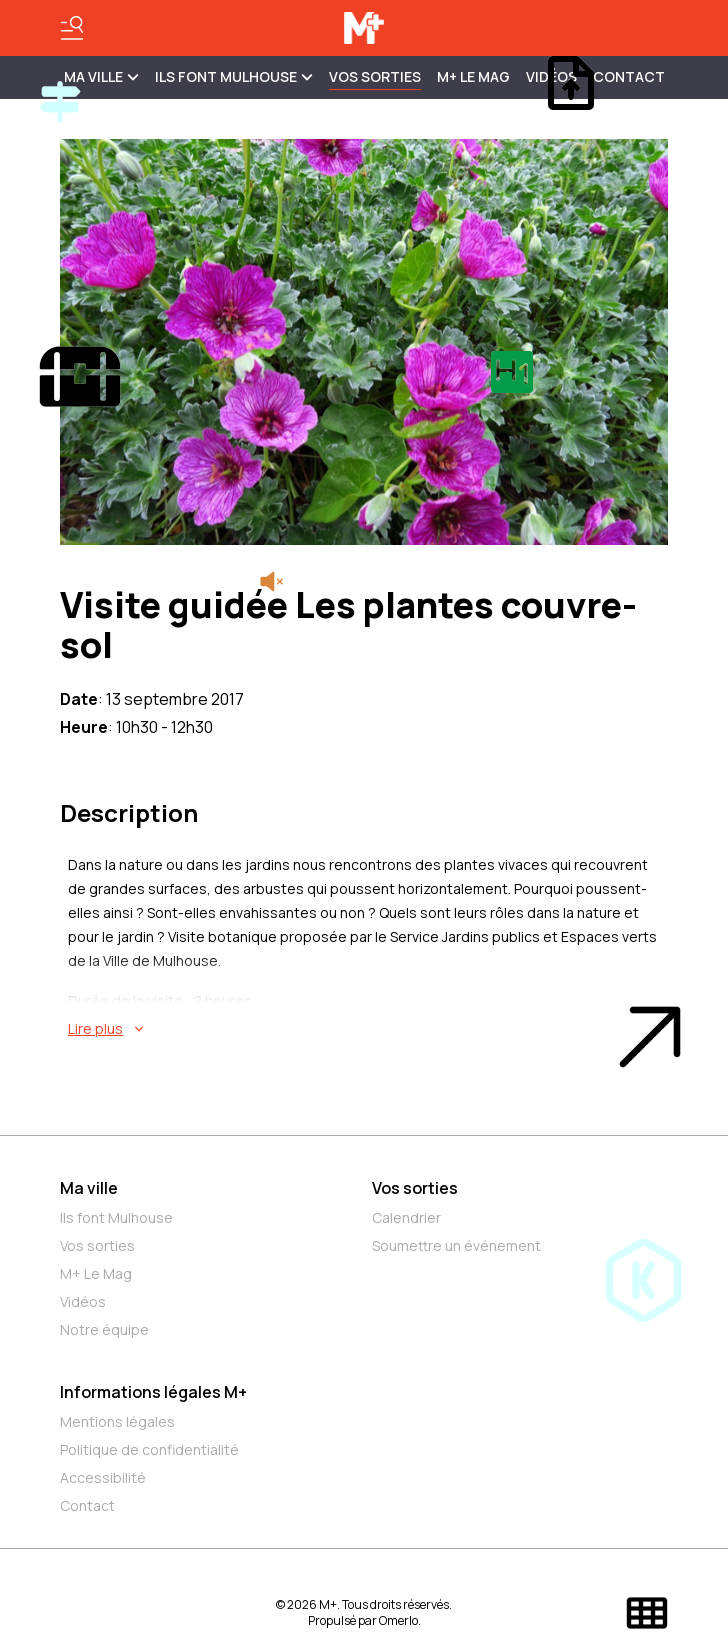 This screenshot has height=1645, width=728. I want to click on upload a file, so click(571, 83).